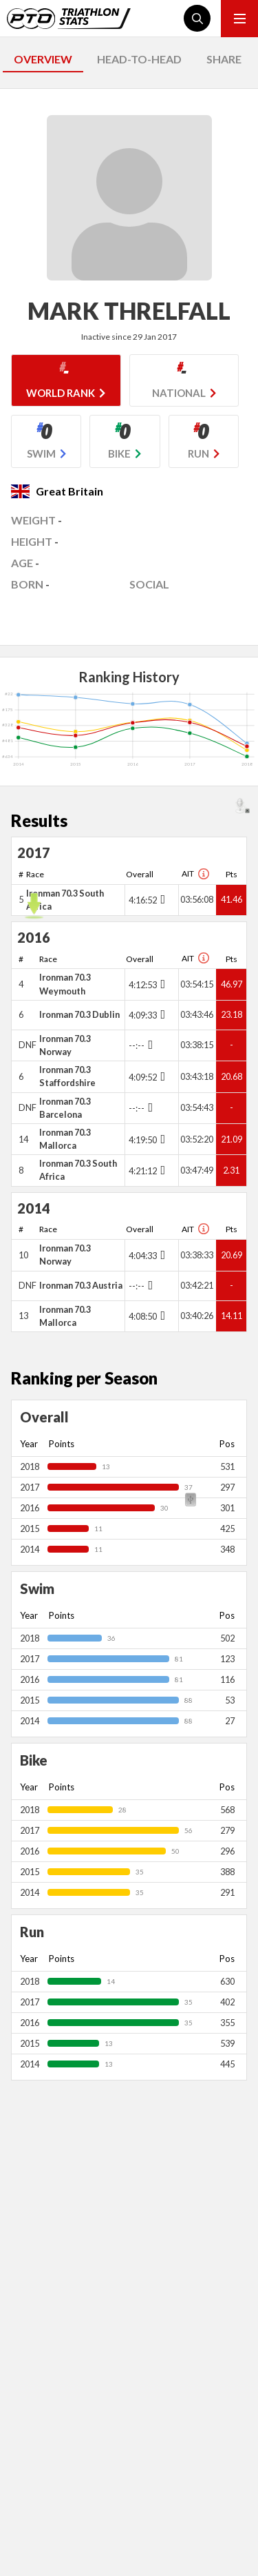 Image resolution: width=258 pixels, height=2576 pixels. Describe the element at coordinates (242, 806) in the screenshot. I see `microphone is muted` at that location.